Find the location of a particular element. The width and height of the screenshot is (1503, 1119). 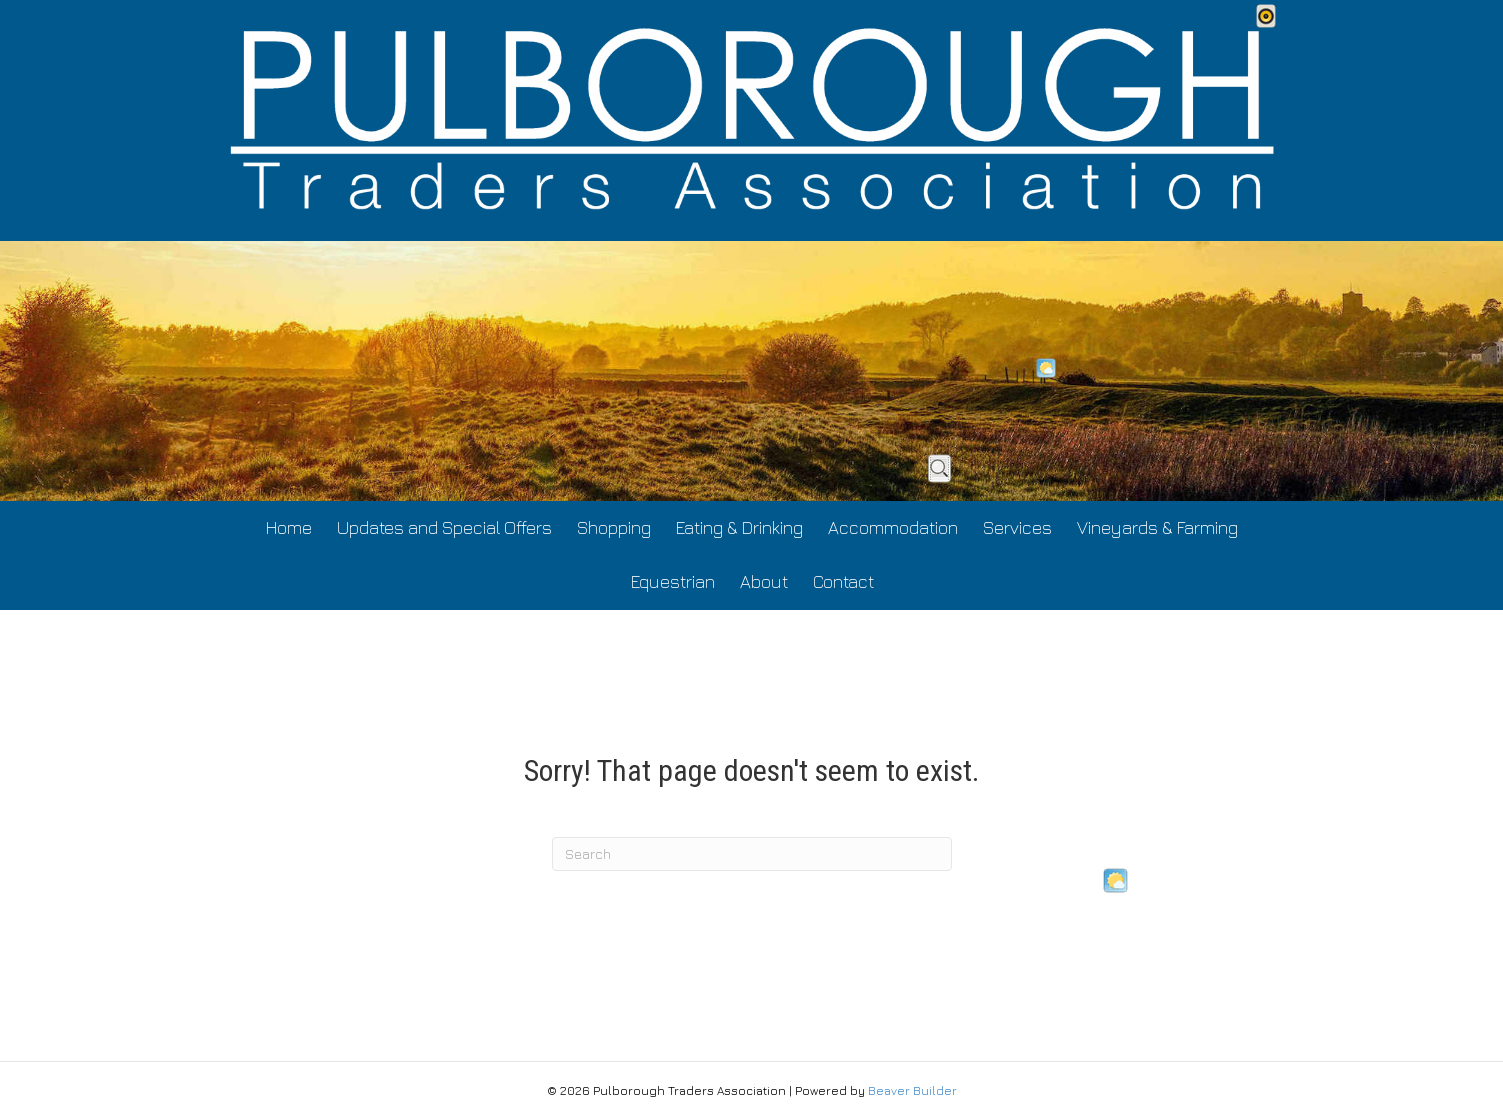

open the log viewer application is located at coordinates (939, 468).